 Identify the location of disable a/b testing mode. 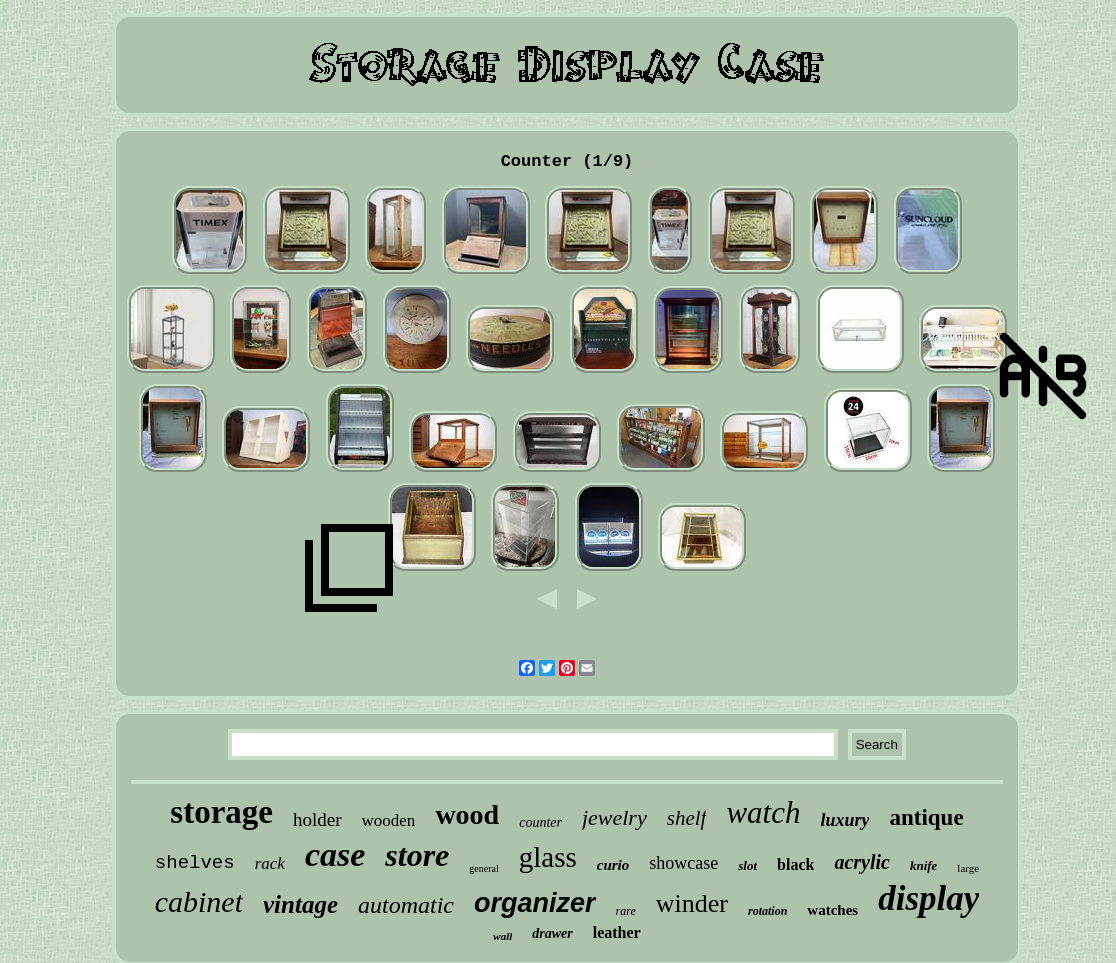
(1043, 376).